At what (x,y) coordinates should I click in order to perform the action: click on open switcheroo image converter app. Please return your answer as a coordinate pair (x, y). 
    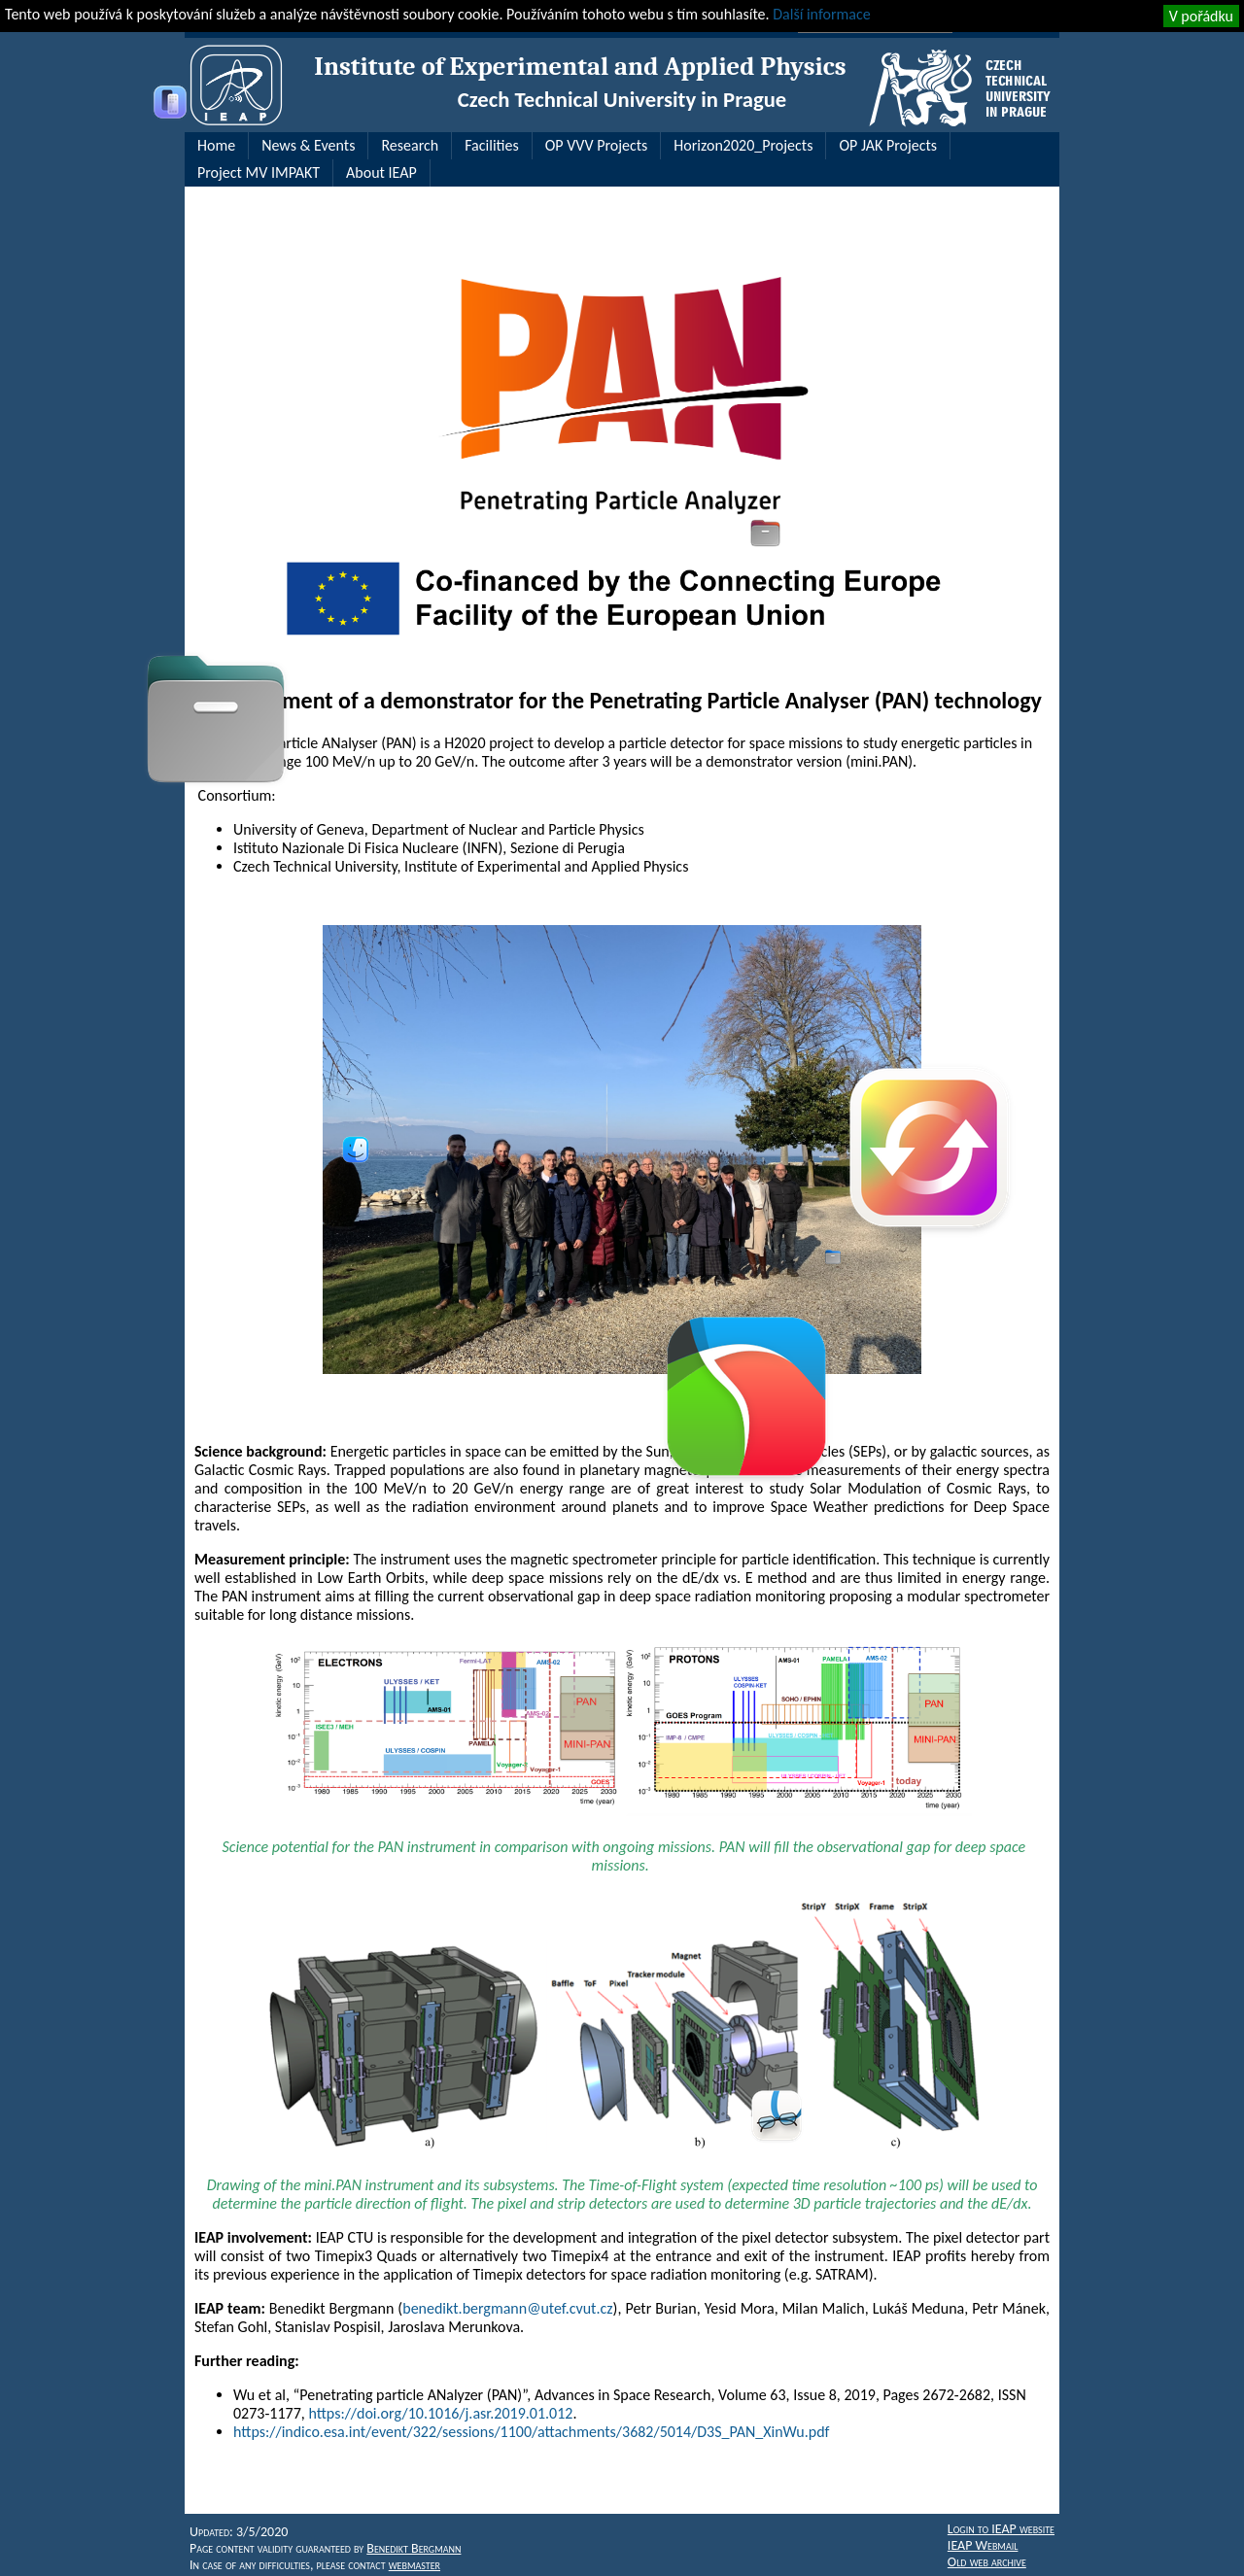
    Looking at the image, I should click on (929, 1148).